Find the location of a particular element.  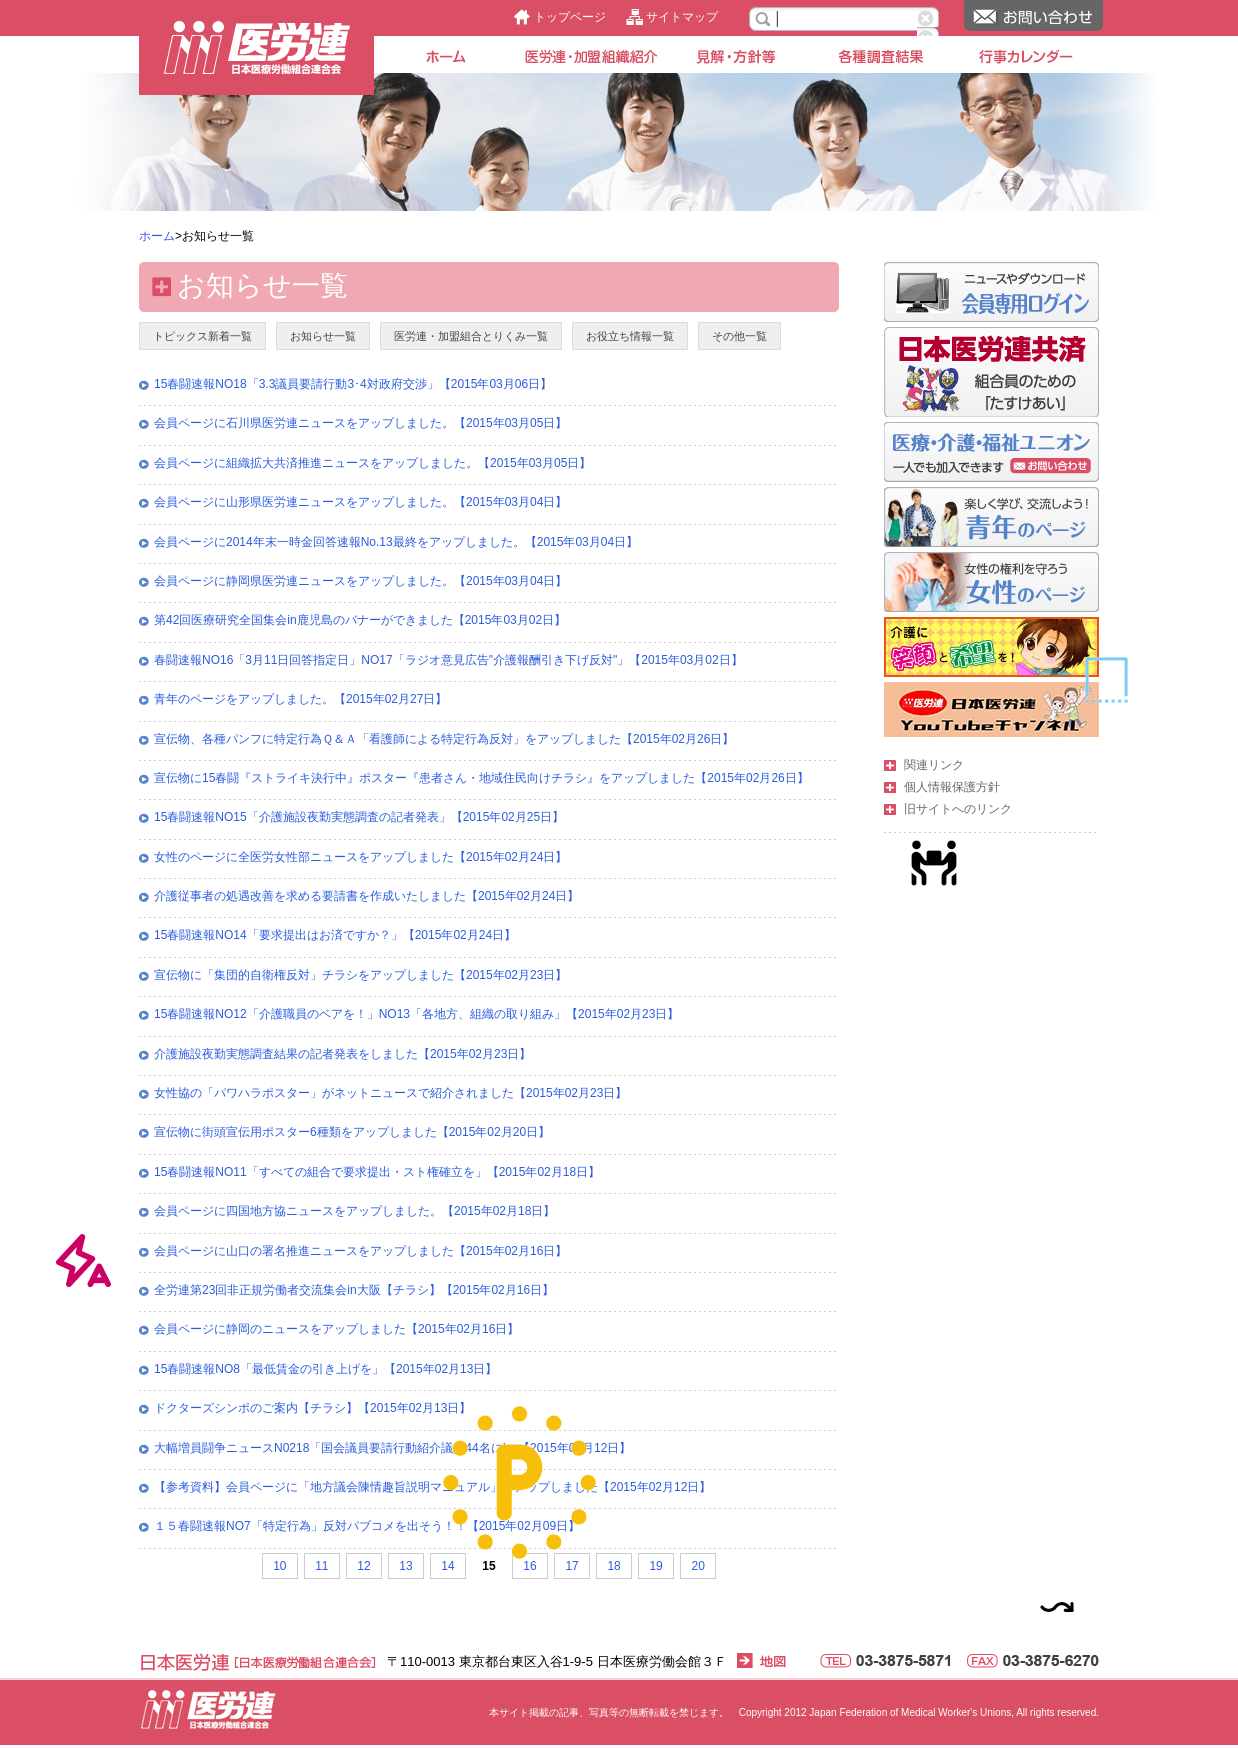

indicates parking availability or location is located at coordinates (519, 1482).